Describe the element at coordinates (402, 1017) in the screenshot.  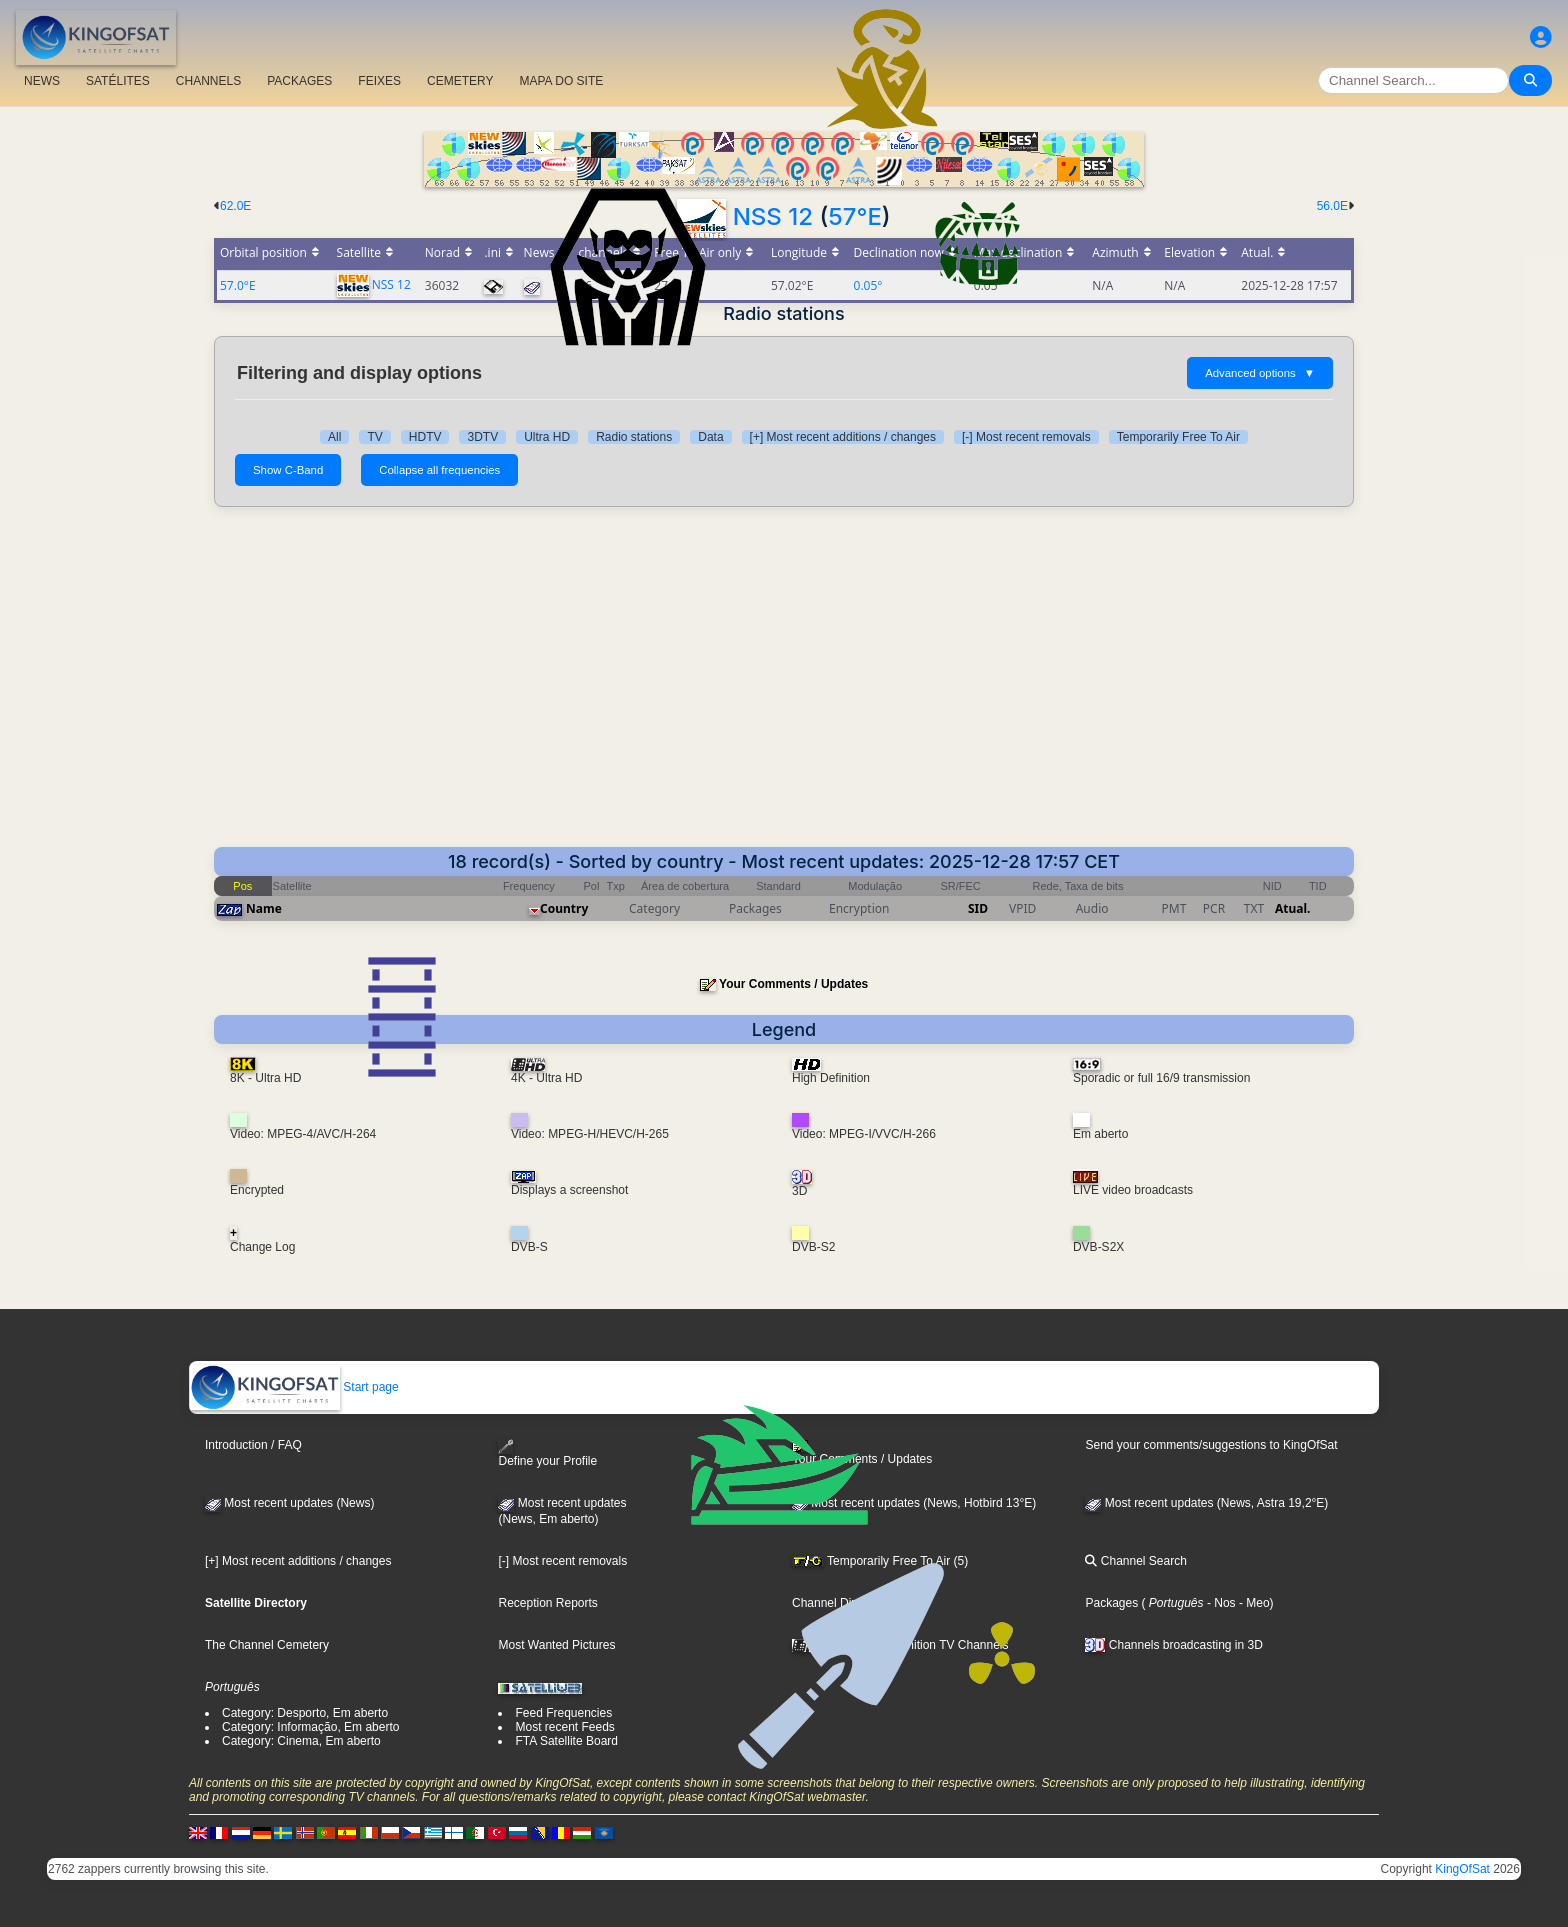
I see `access ladder or climbing tools in game` at that location.